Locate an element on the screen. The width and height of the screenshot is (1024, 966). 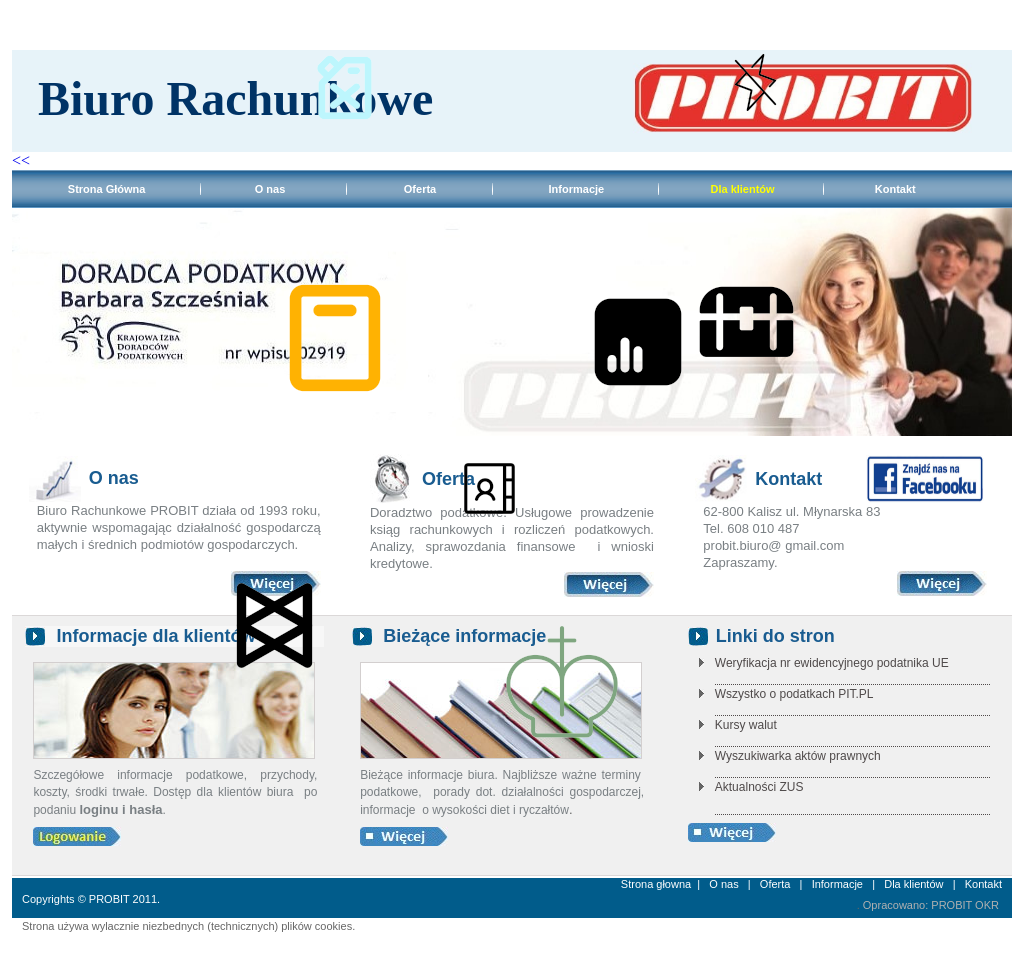
disable flash or lightning mode is located at coordinates (755, 82).